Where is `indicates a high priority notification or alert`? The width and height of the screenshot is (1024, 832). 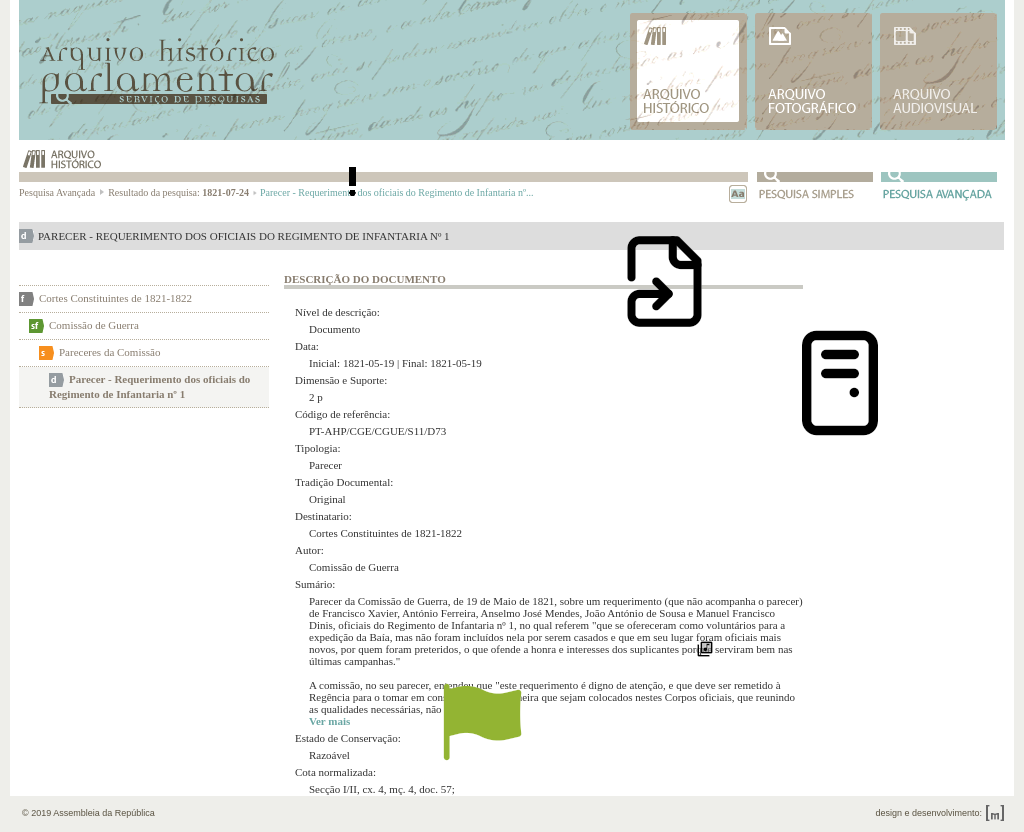 indicates a high priority notification or alert is located at coordinates (352, 181).